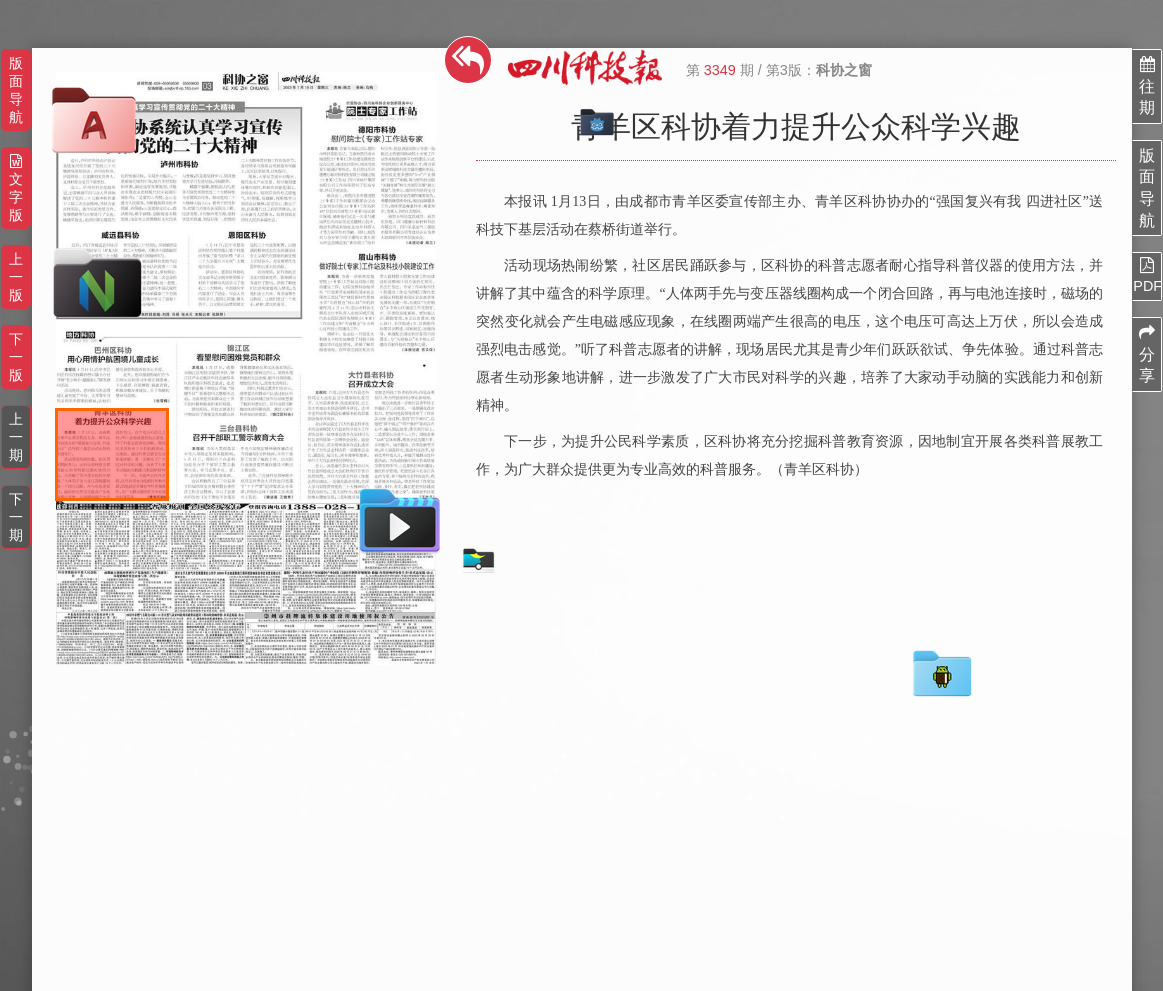  What do you see at coordinates (399, 522) in the screenshot?
I see `open your movies folder` at bounding box center [399, 522].